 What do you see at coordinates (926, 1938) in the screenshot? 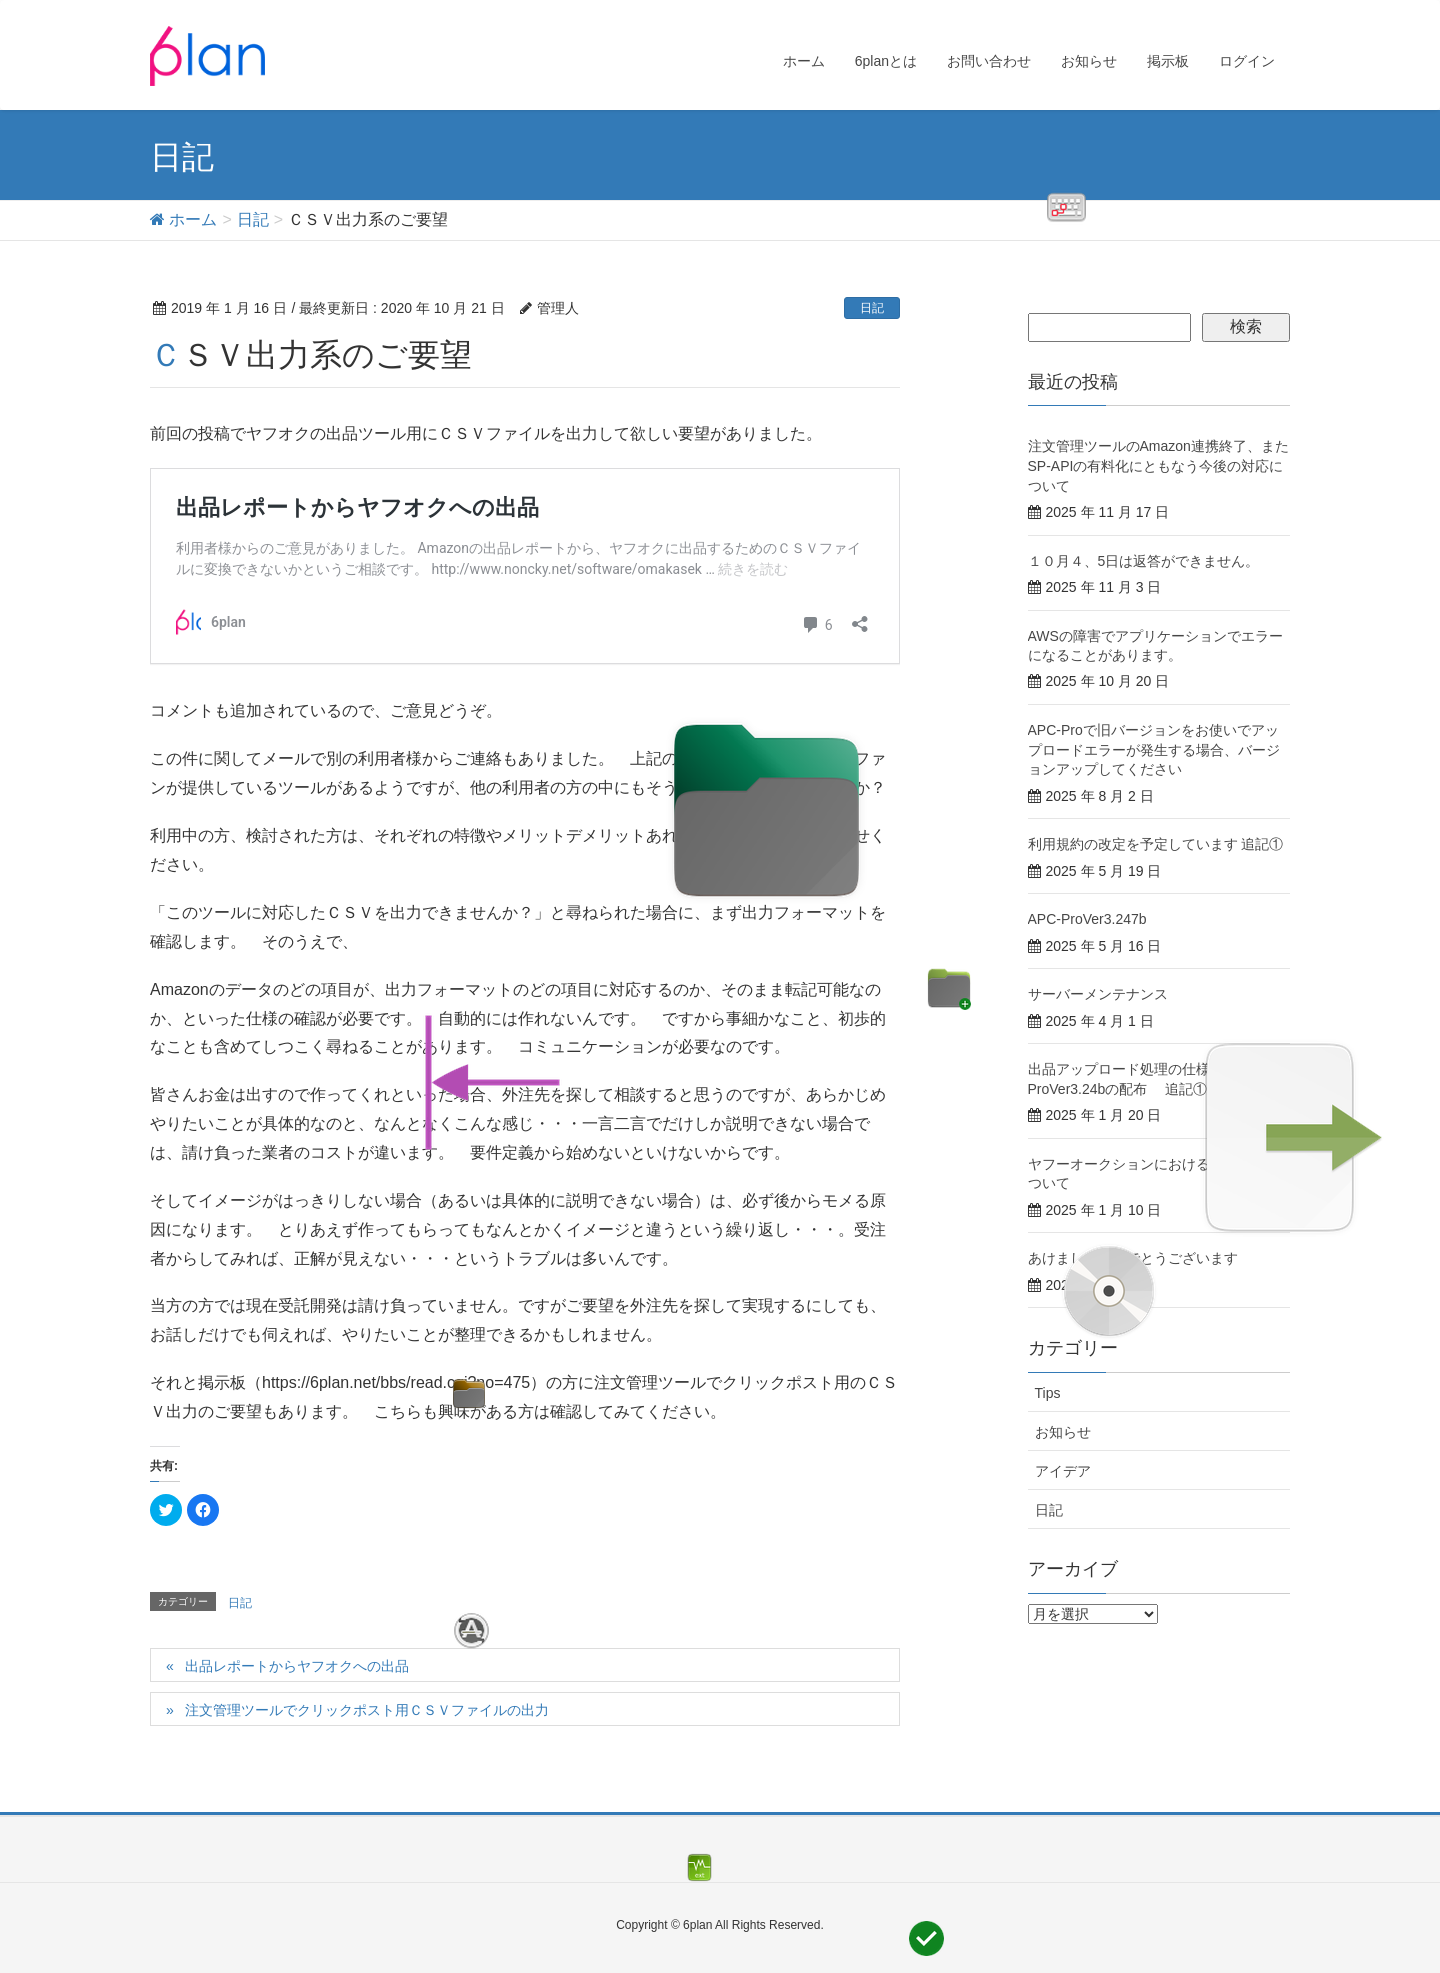
I see `confirm or approve an action` at bounding box center [926, 1938].